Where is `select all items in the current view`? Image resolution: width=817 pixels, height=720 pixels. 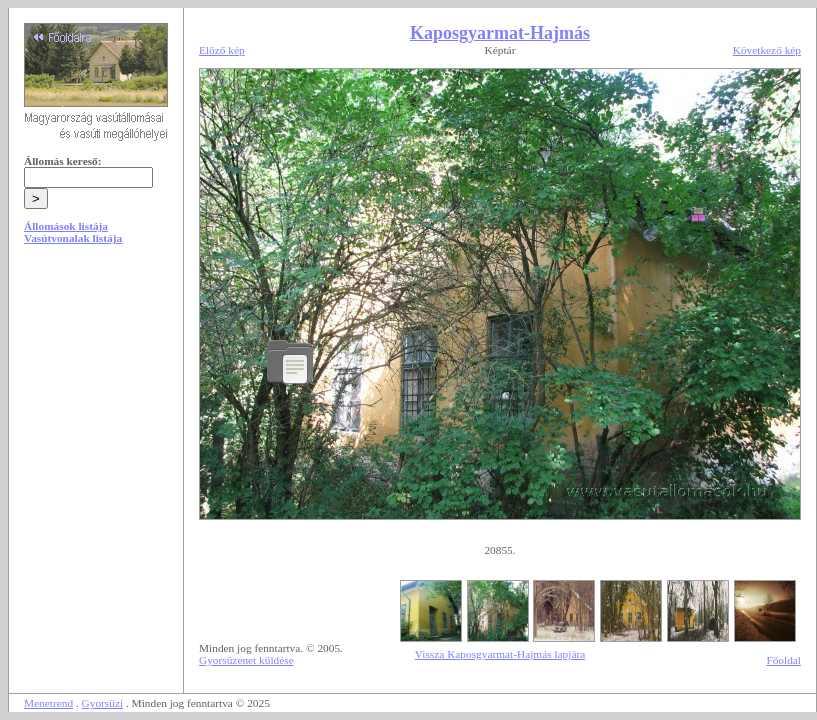 select all items in the current view is located at coordinates (698, 214).